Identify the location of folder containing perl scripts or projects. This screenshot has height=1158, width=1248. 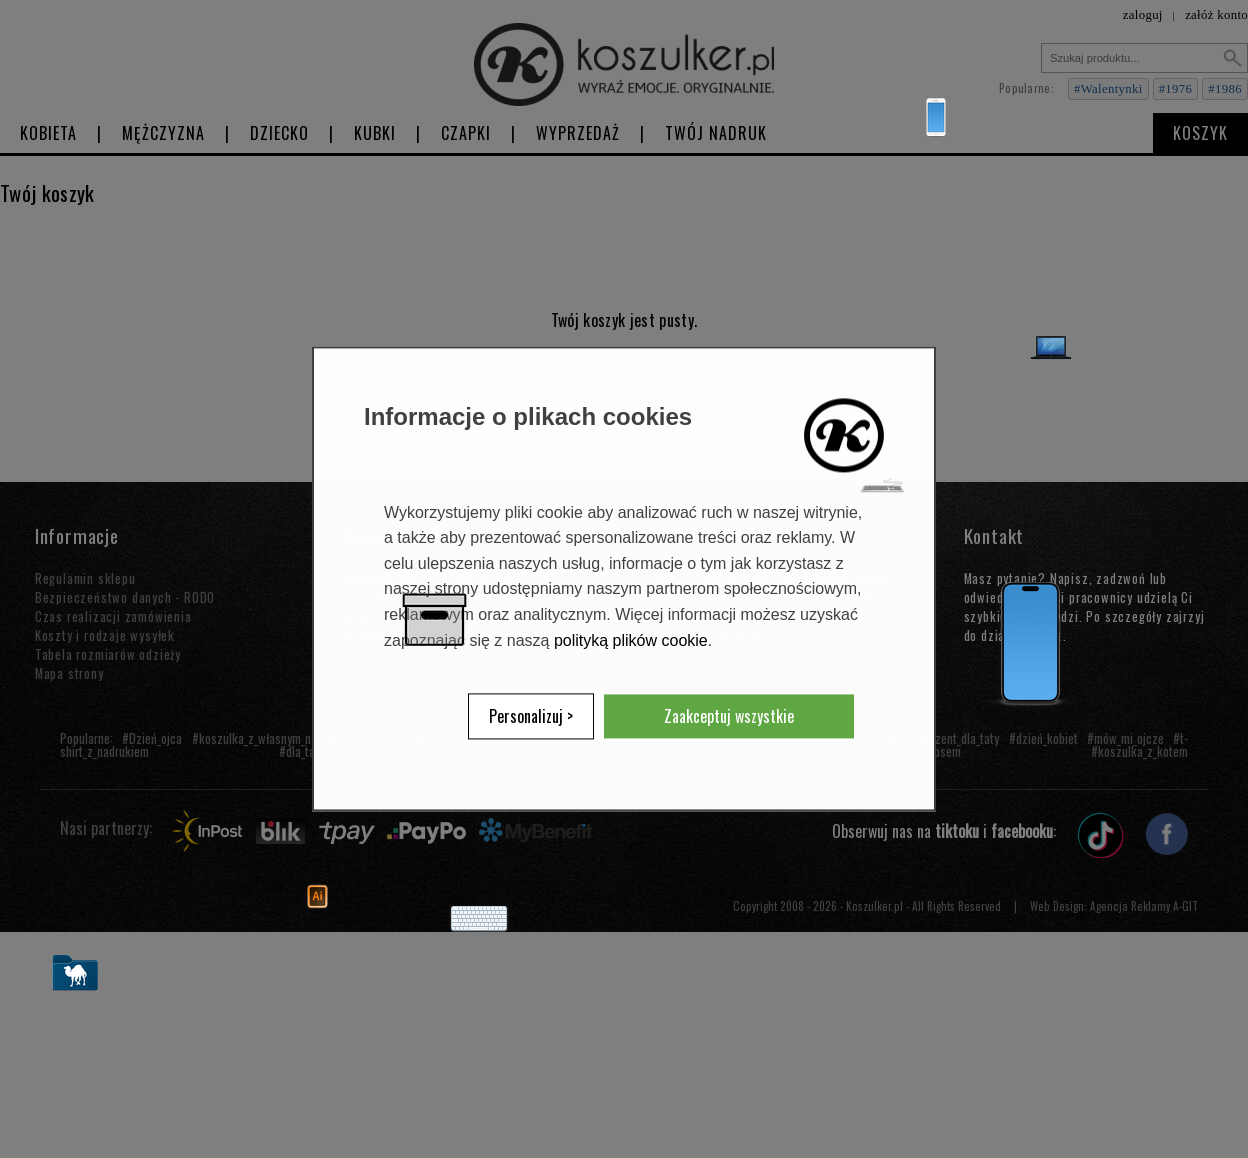
(75, 974).